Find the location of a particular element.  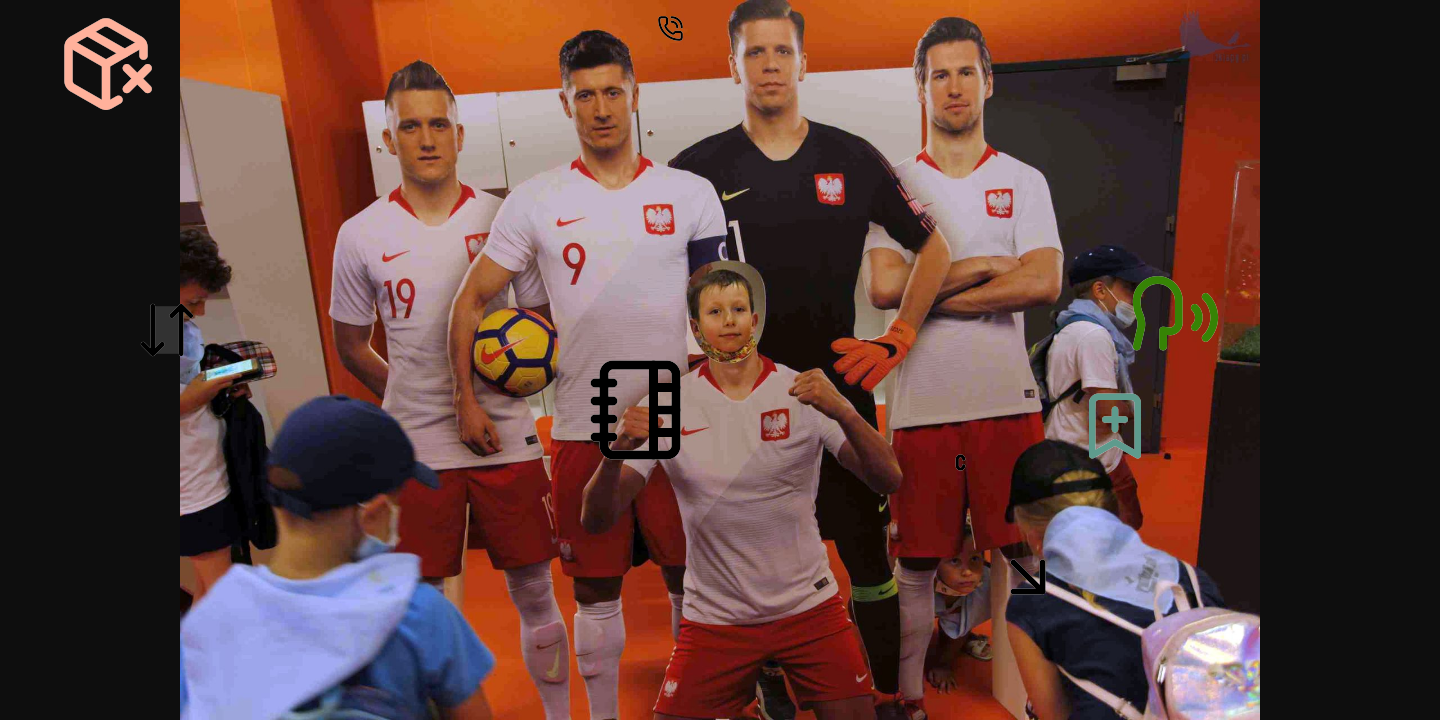

activate text-to-speech or voice output is located at coordinates (1175, 315).